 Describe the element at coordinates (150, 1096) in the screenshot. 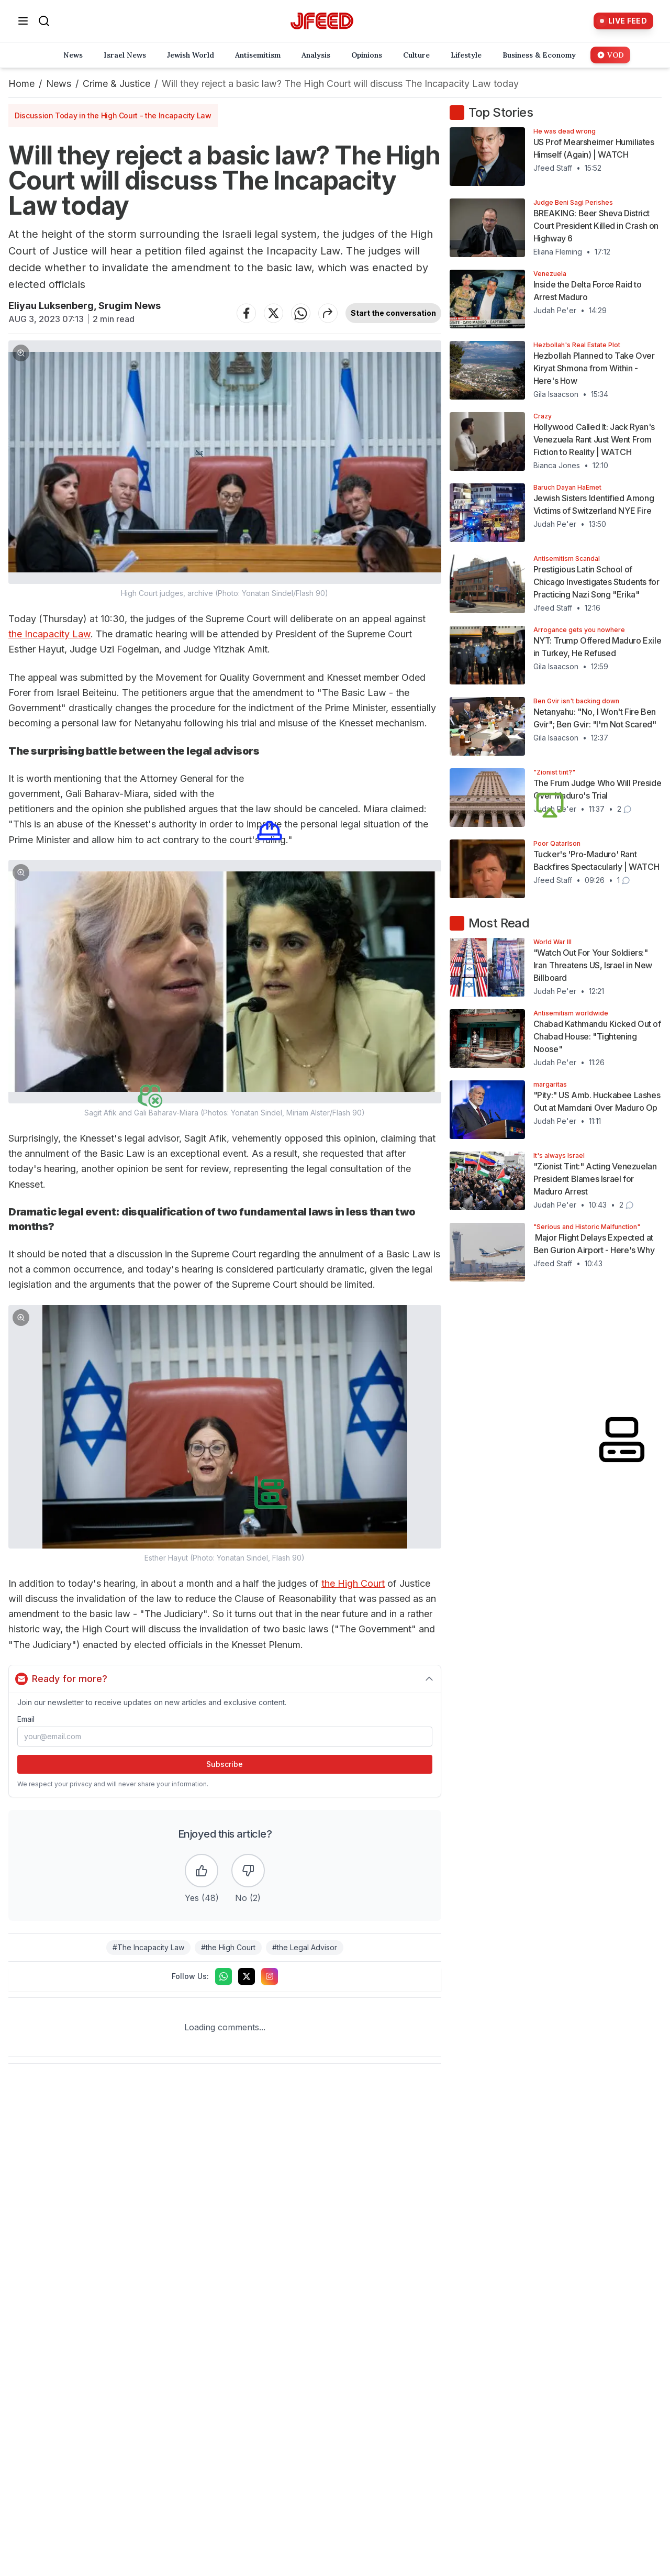

I see `github copilot is disconnected or unavailable` at that location.